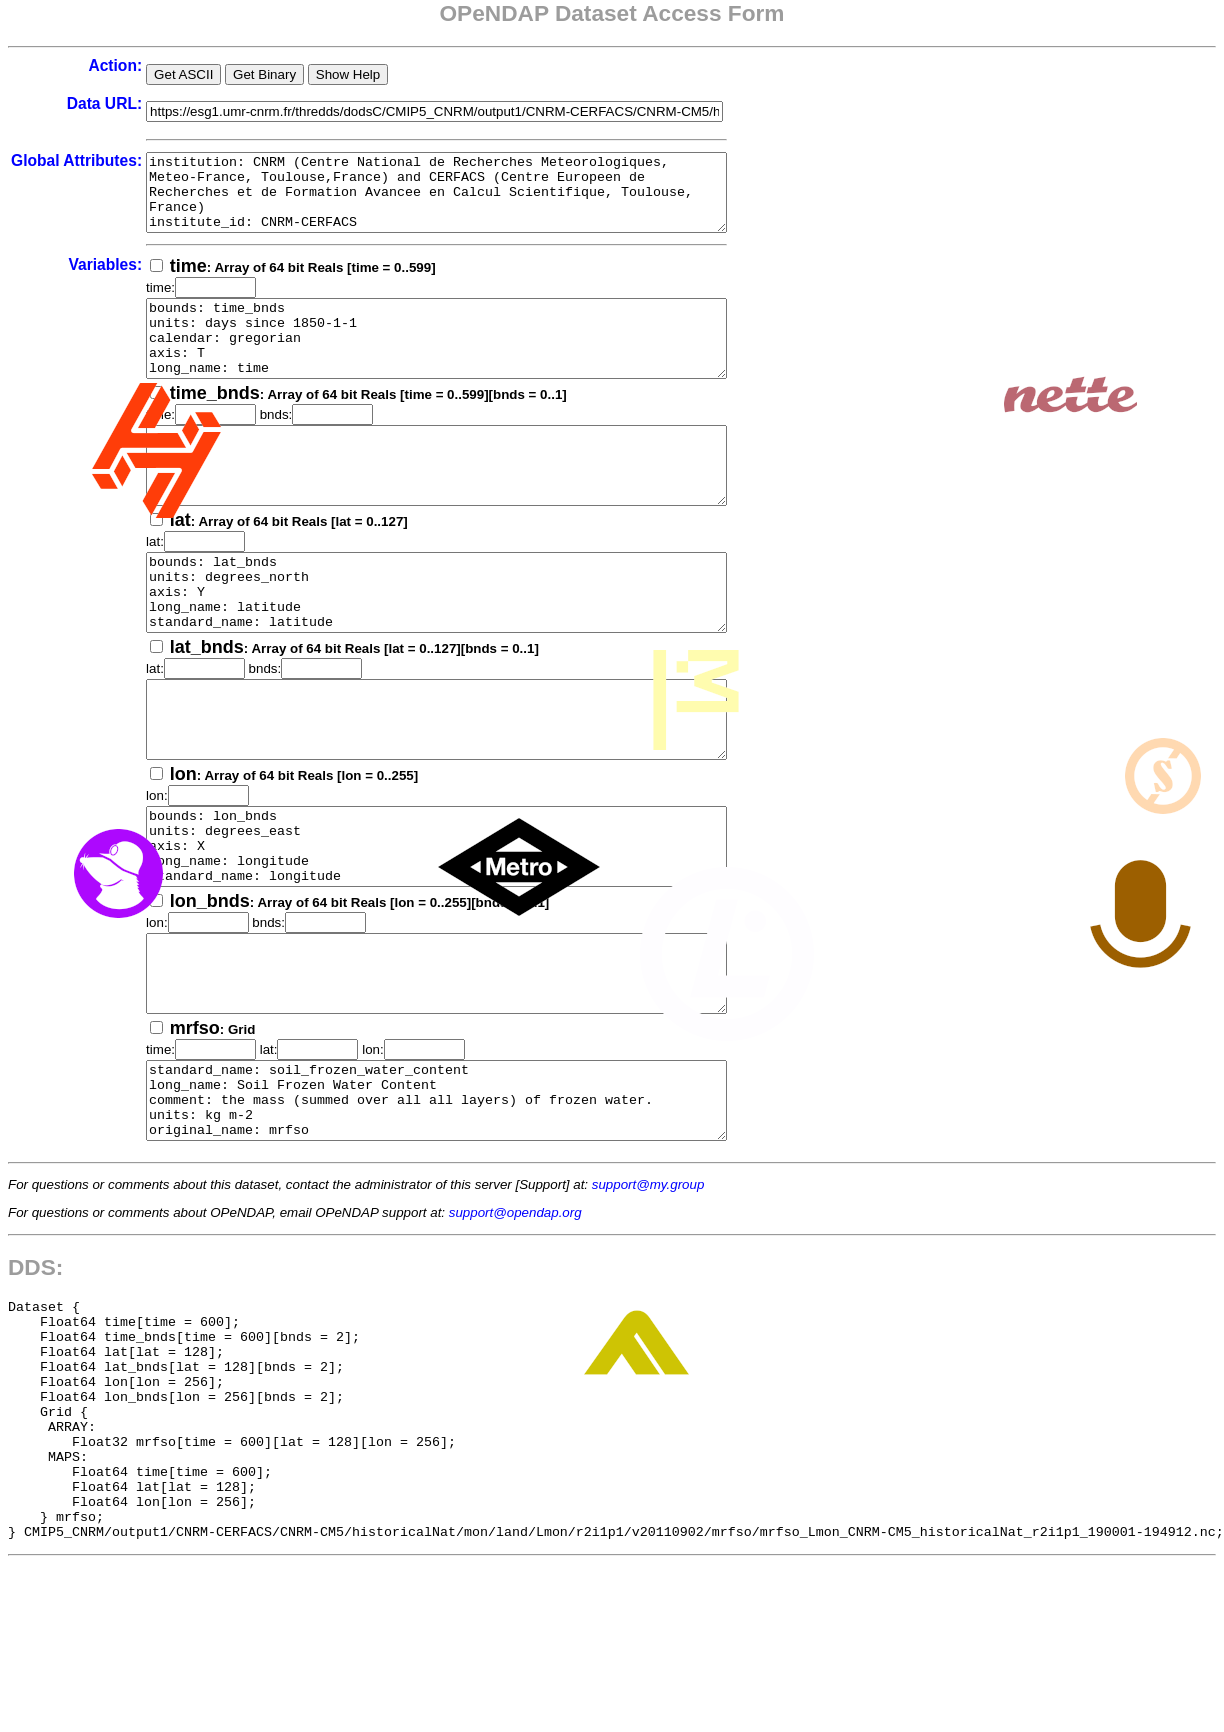 Image resolution: width=1224 pixels, height=1732 pixels. I want to click on launch THE FINALS game, so click(636, 1342).